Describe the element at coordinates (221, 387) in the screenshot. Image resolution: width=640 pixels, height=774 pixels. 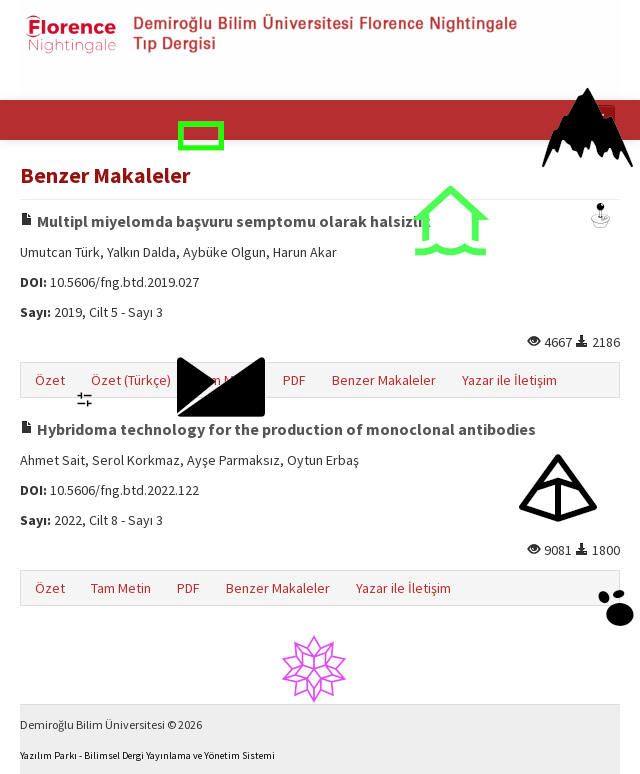
I see `Campaign Monitor logo` at that location.